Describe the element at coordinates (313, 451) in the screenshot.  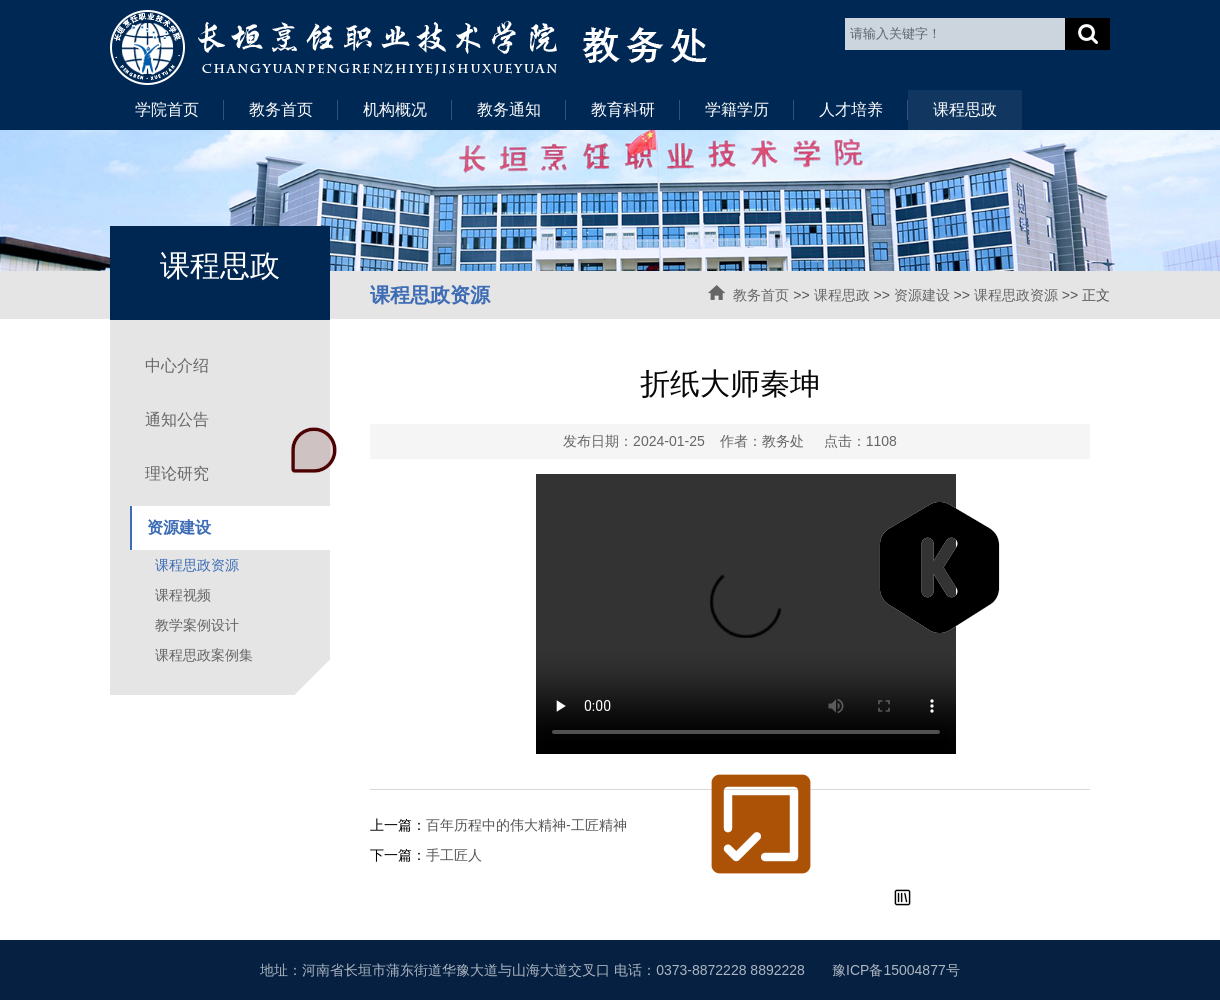
I see `open chat or messaging` at that location.